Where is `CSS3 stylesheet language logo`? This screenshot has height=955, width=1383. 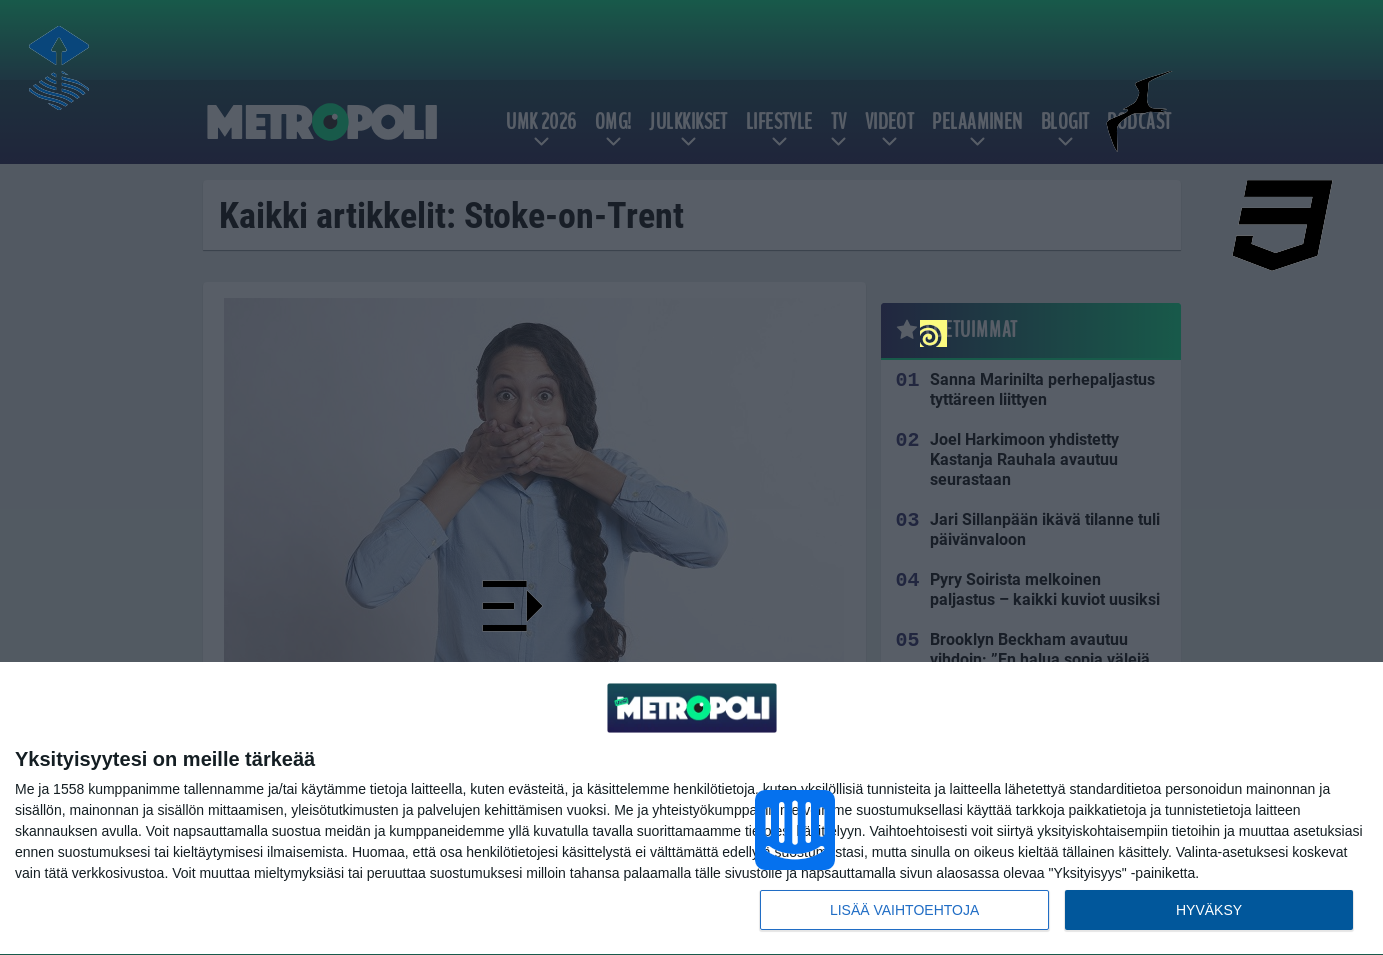
CSS3 stylesheet language logo is located at coordinates (1282, 225).